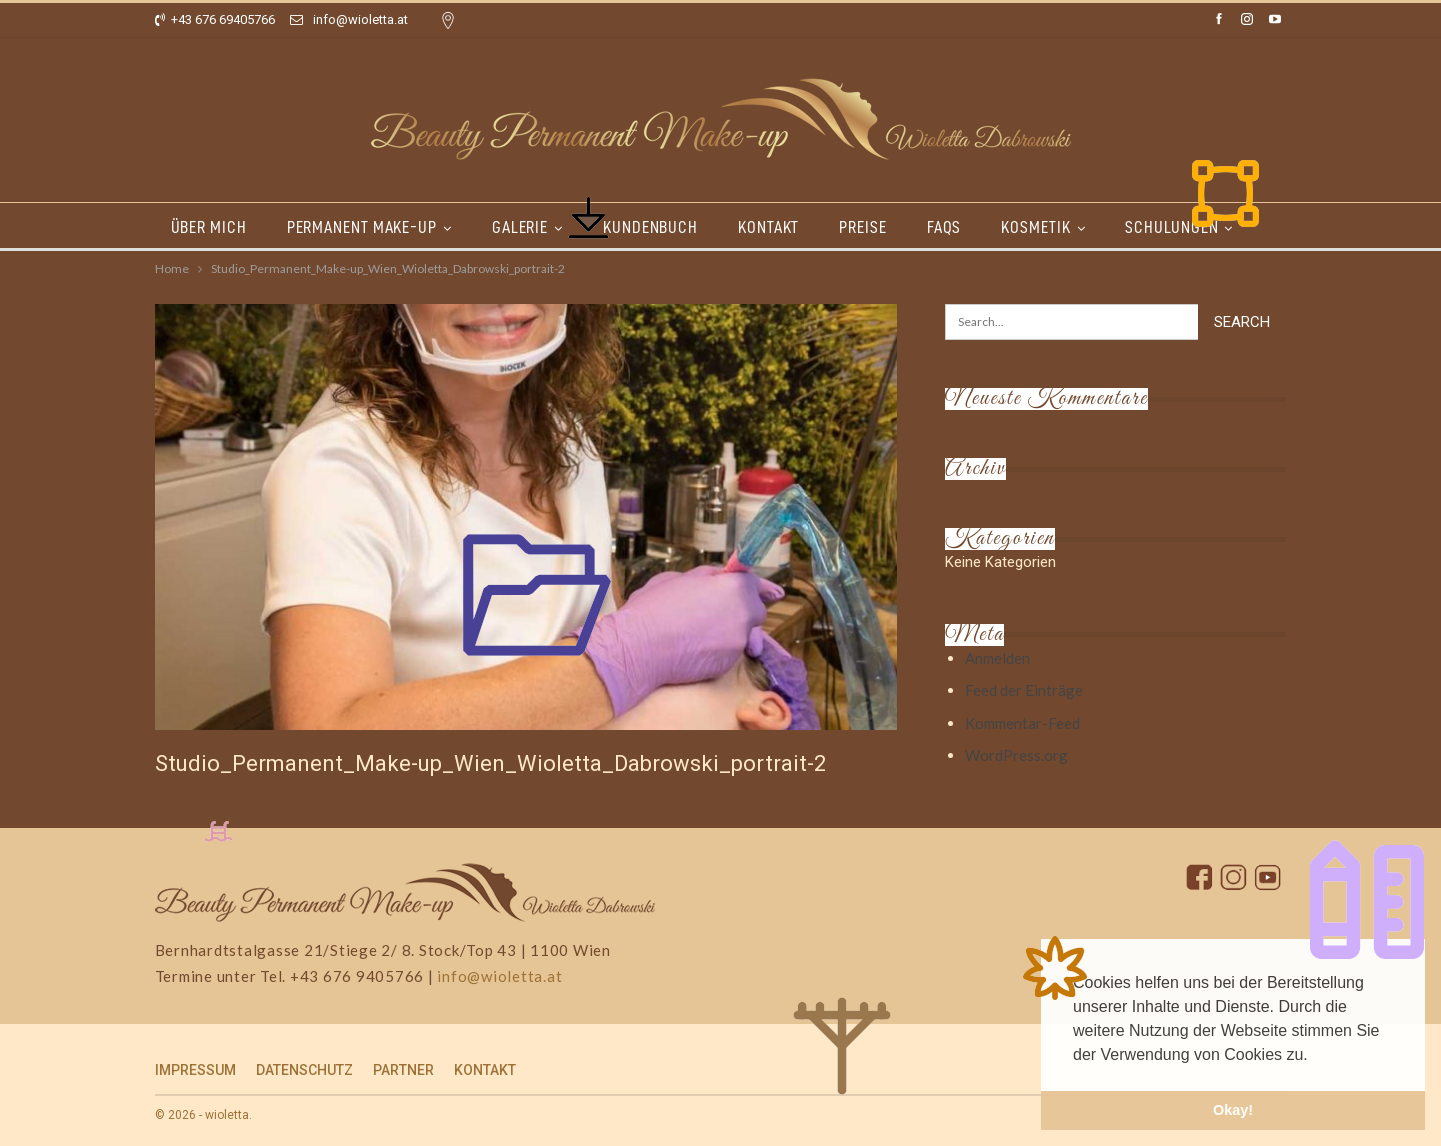 The image size is (1441, 1146). I want to click on an open folder in the file explorer, so click(534, 595).